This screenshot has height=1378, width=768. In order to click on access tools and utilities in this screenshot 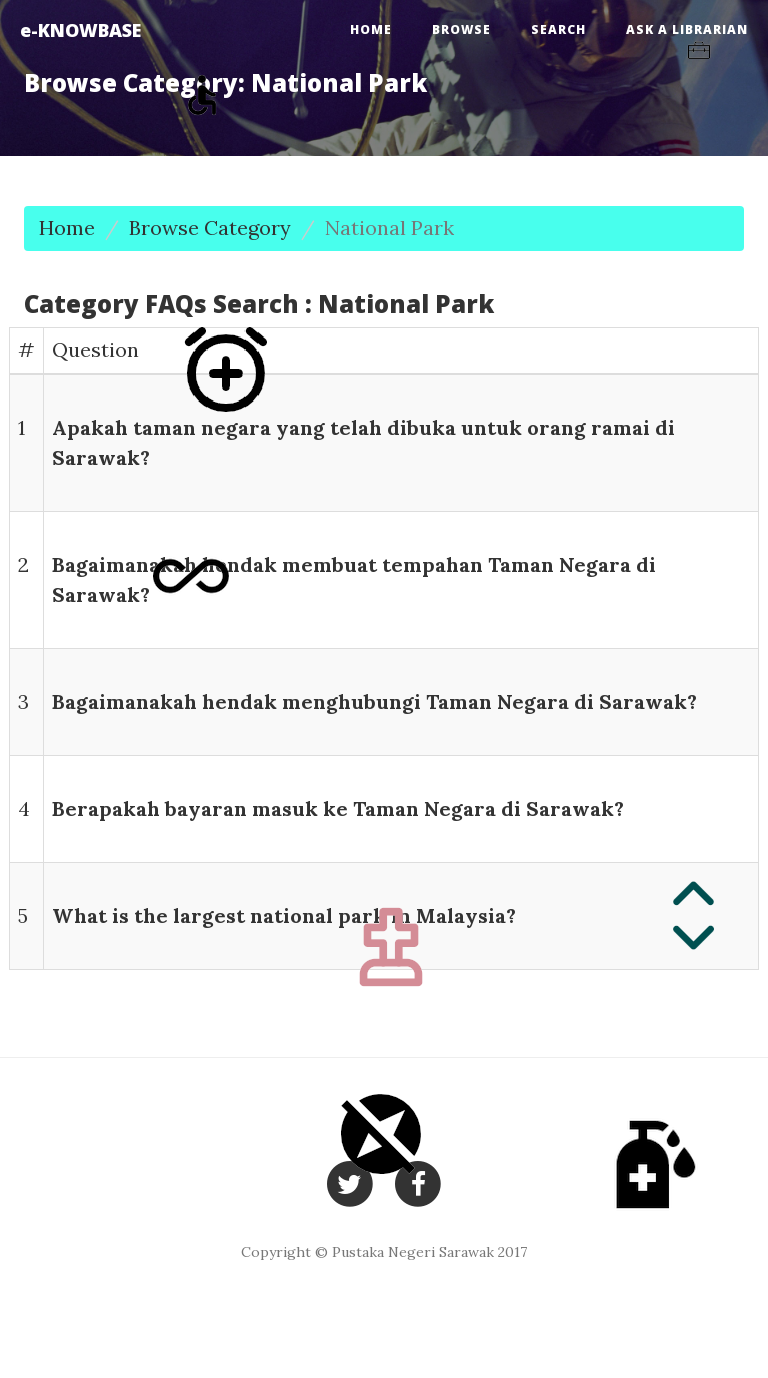, I will do `click(699, 51)`.